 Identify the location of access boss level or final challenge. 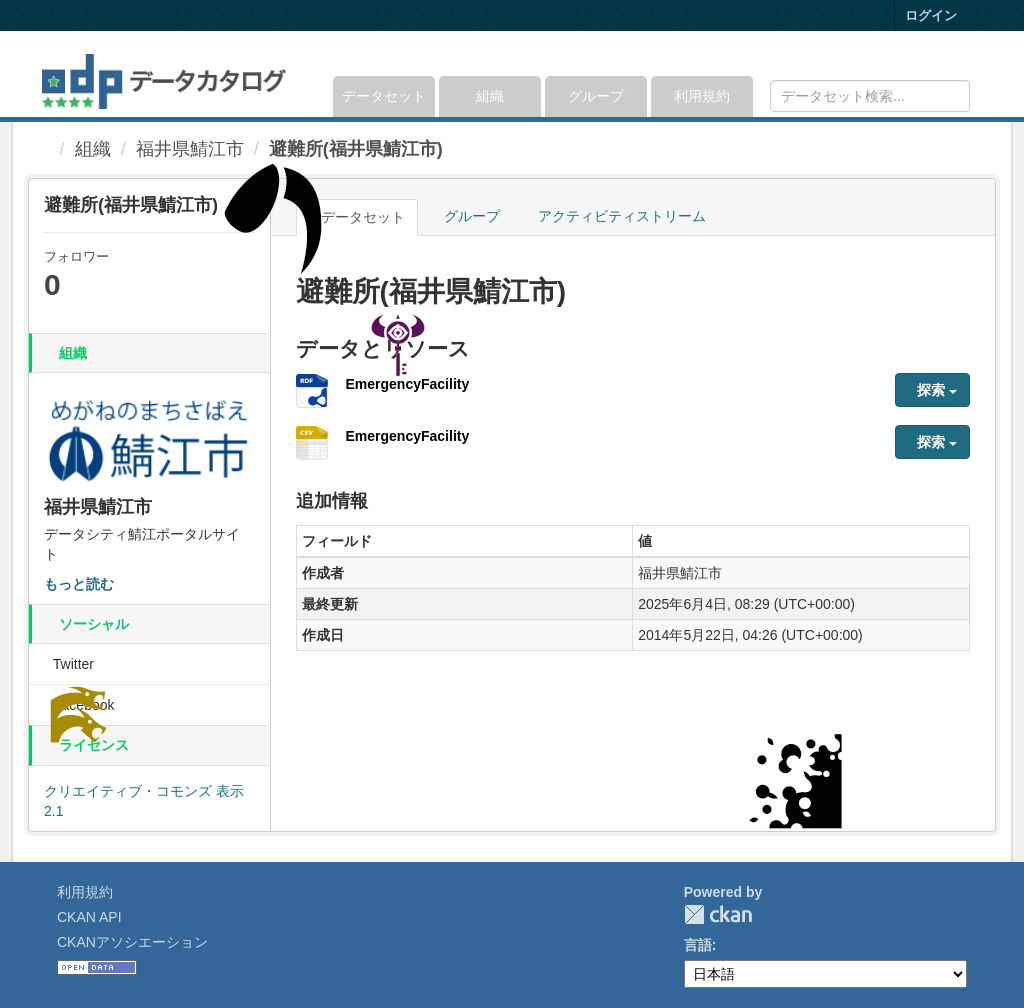
(398, 345).